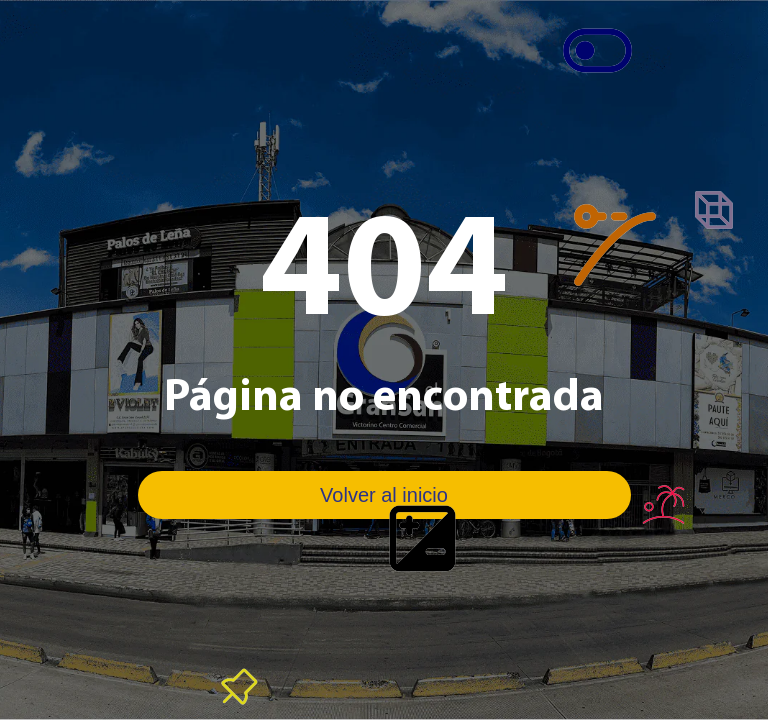 This screenshot has width=768, height=720. What do you see at coordinates (597, 50) in the screenshot?
I see `toggle switch in off position` at bounding box center [597, 50].